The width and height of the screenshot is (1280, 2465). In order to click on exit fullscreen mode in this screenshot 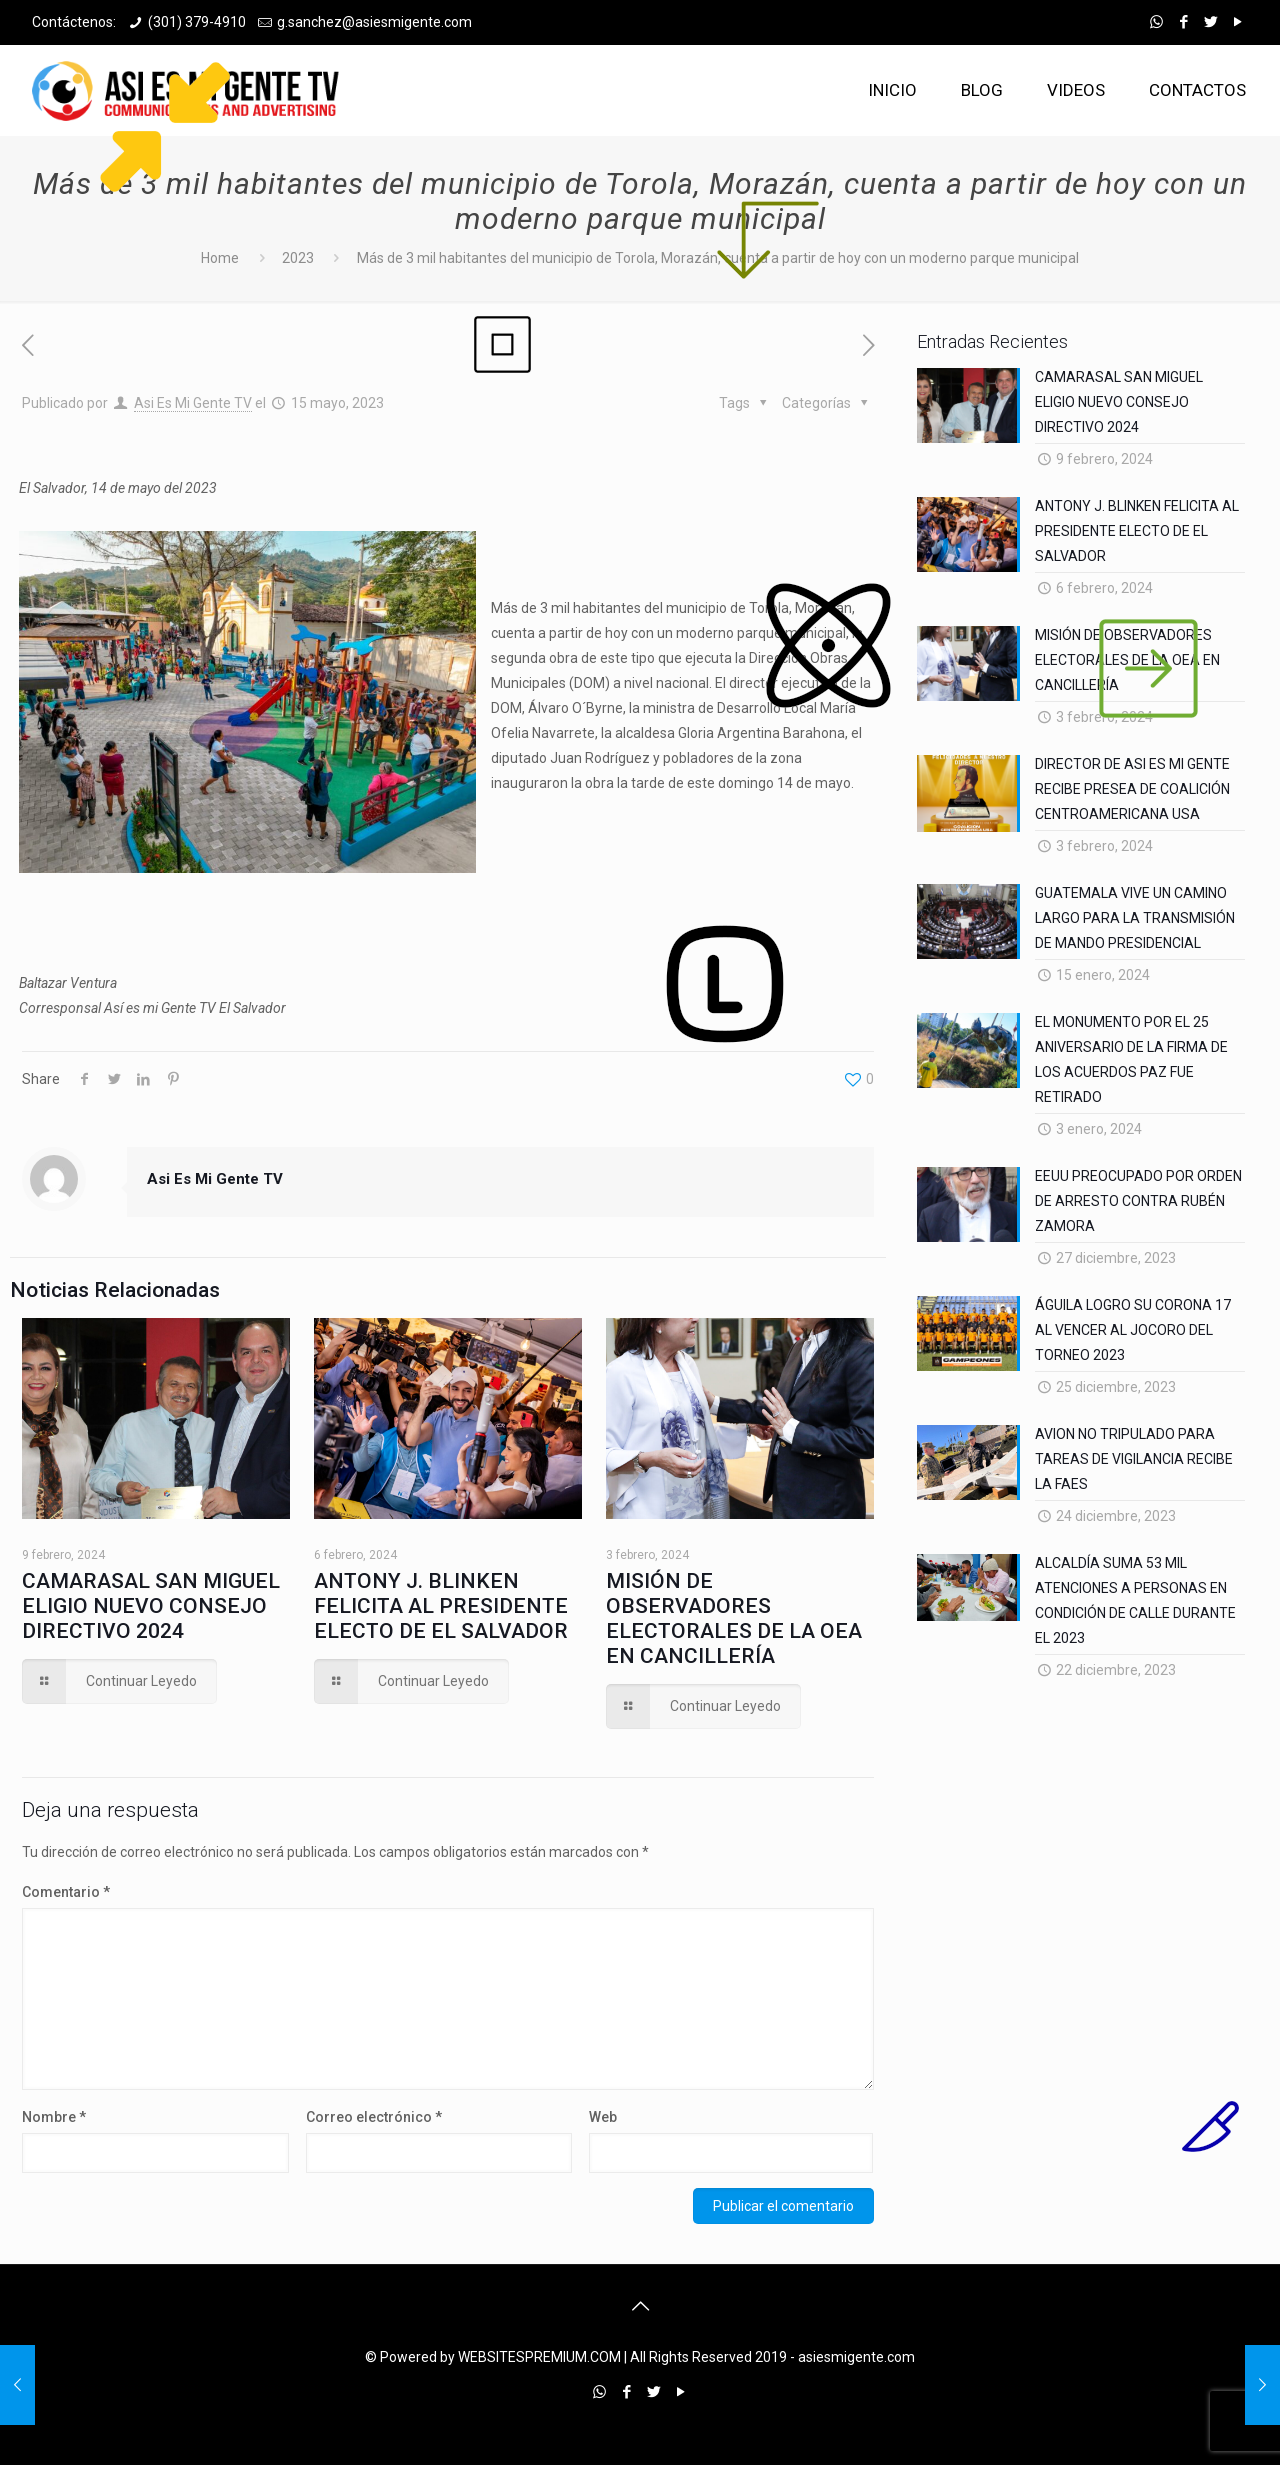, I will do `click(165, 127)`.